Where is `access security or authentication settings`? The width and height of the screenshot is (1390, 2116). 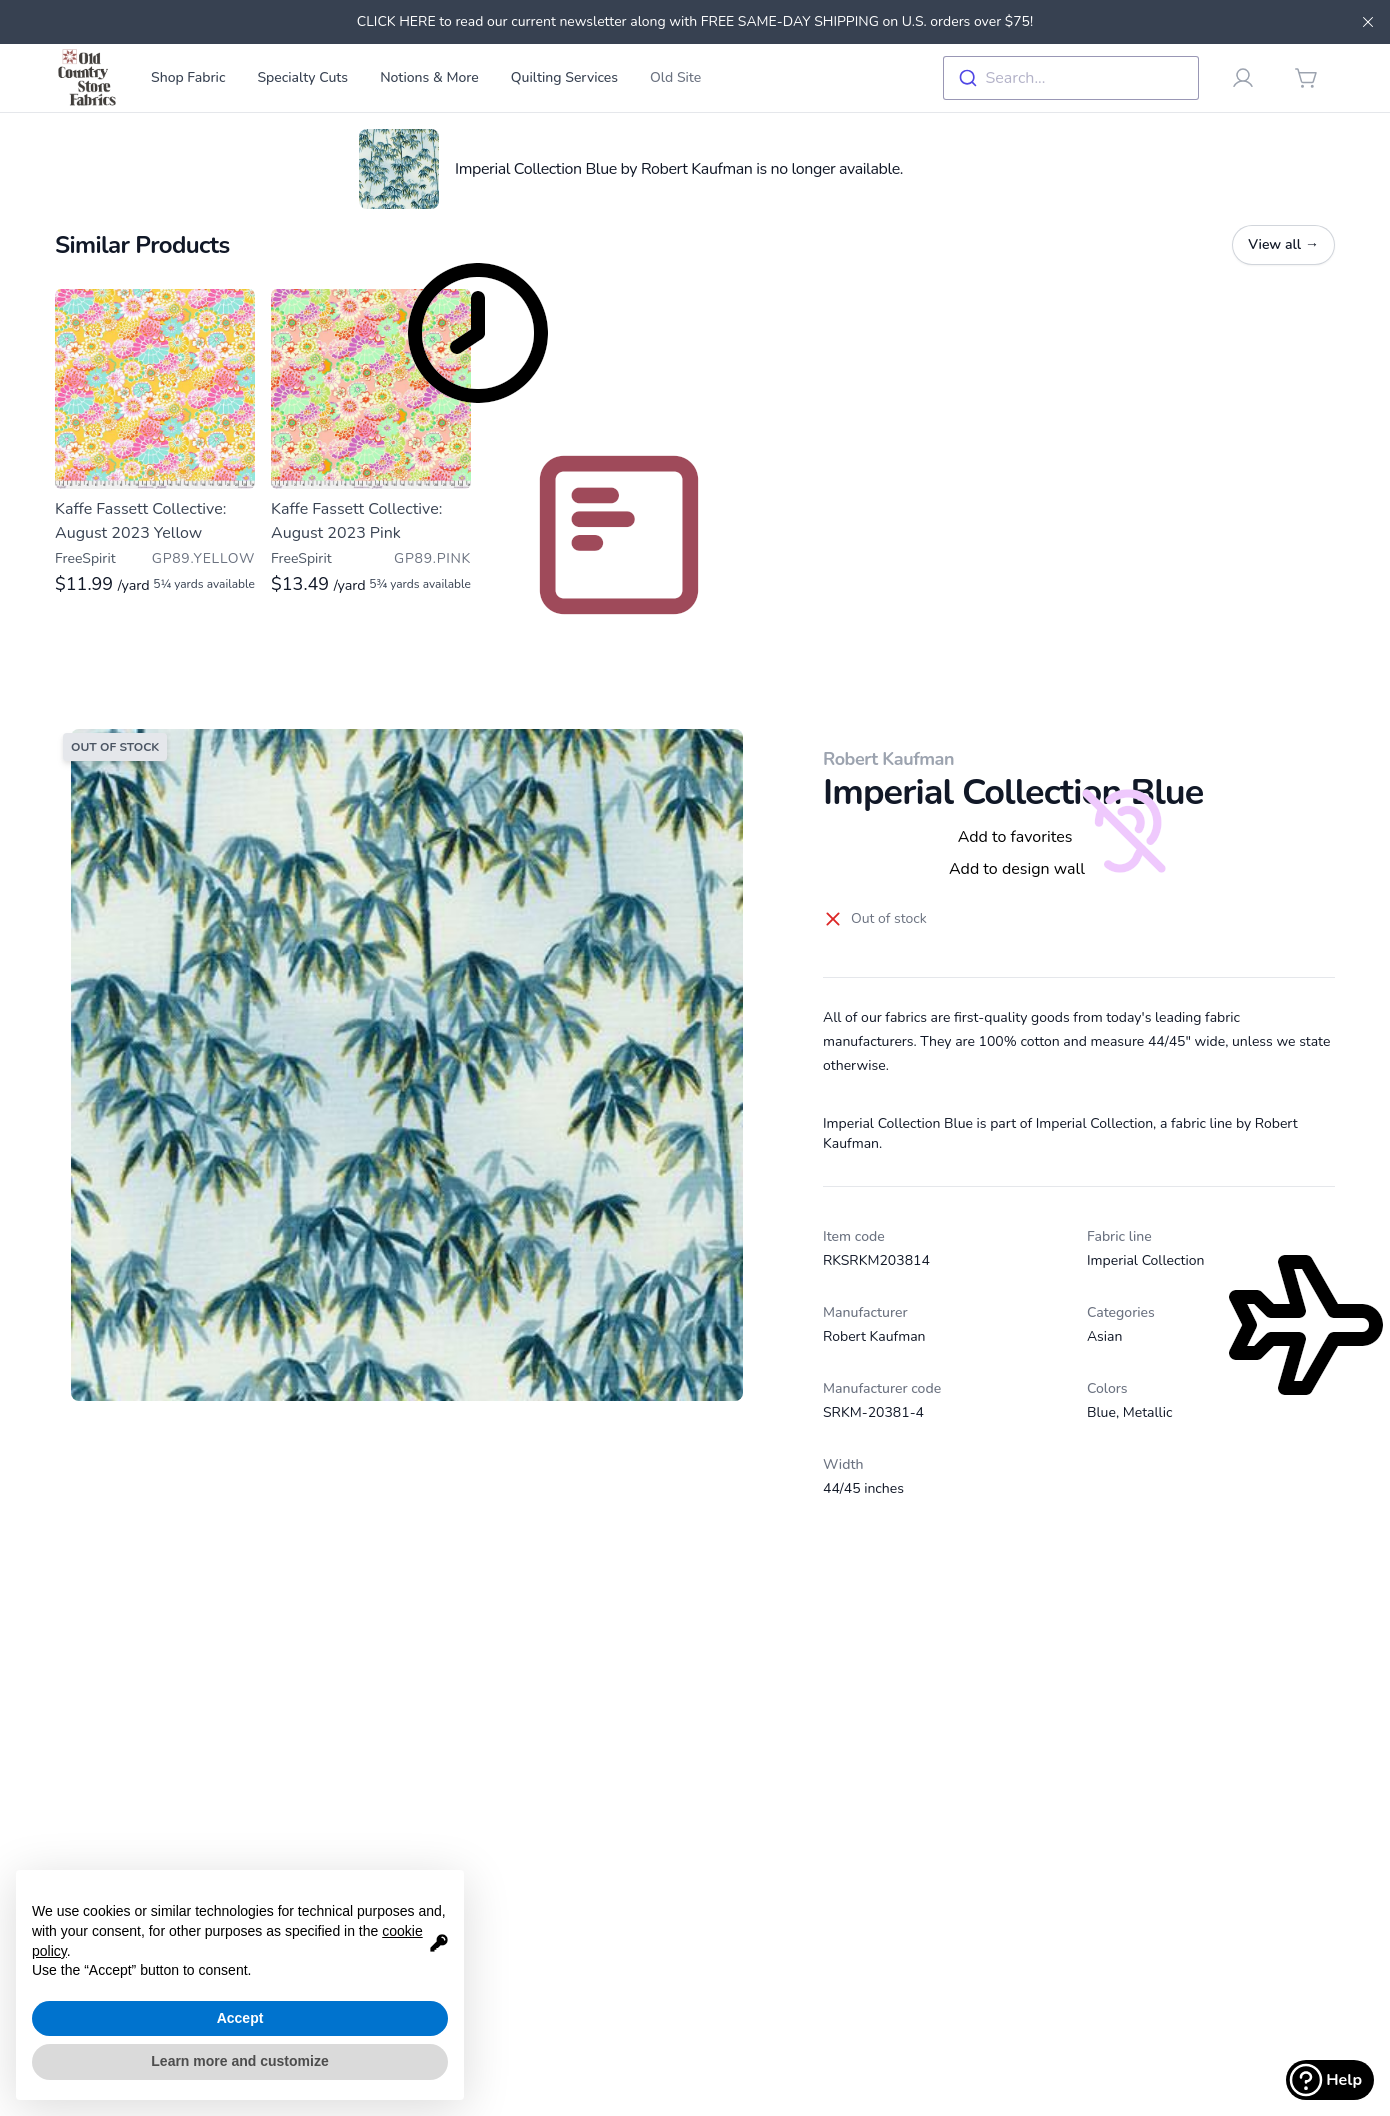 access security or authentication settings is located at coordinates (439, 1943).